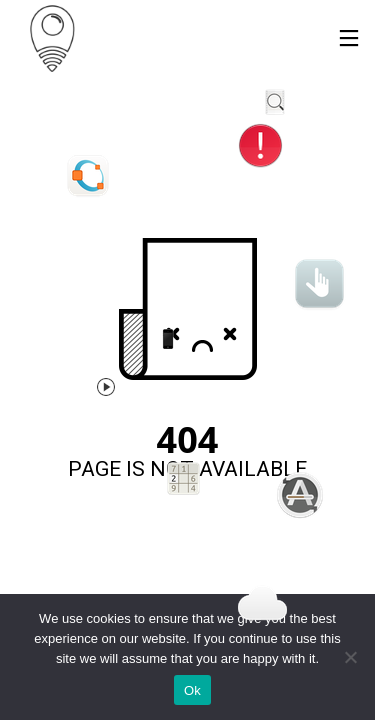 The height and width of the screenshot is (720, 375). What do you see at coordinates (88, 175) in the screenshot?
I see `open GNU Octave numerical computing application` at bounding box center [88, 175].